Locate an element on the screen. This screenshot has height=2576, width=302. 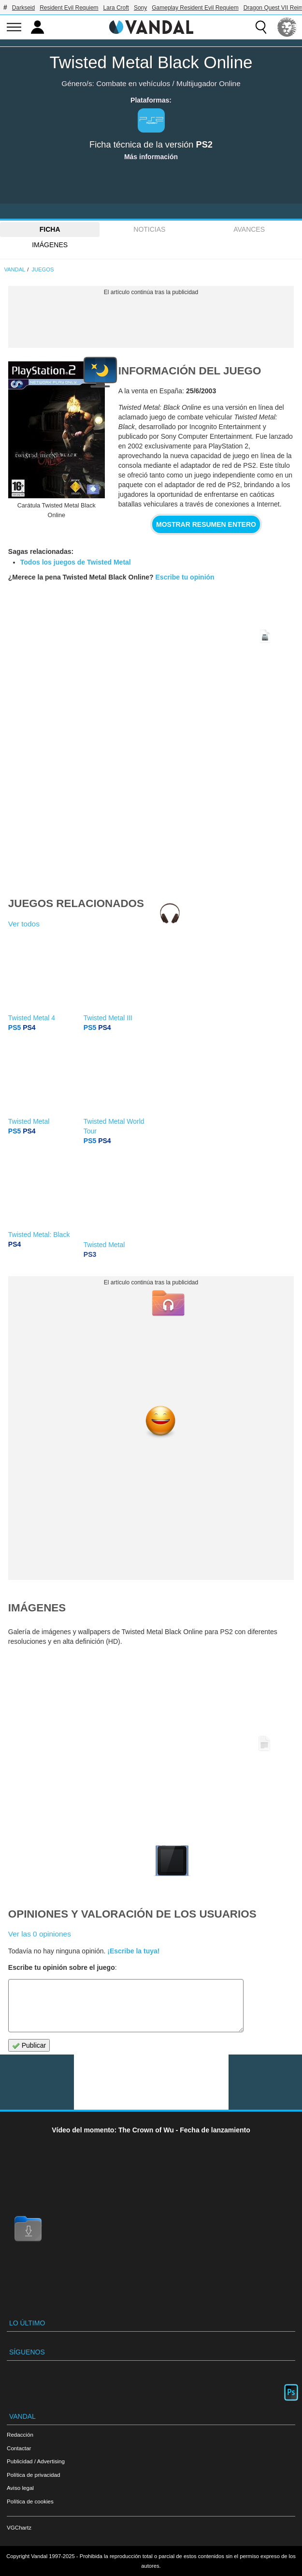
open screensaver settings is located at coordinates (100, 372).